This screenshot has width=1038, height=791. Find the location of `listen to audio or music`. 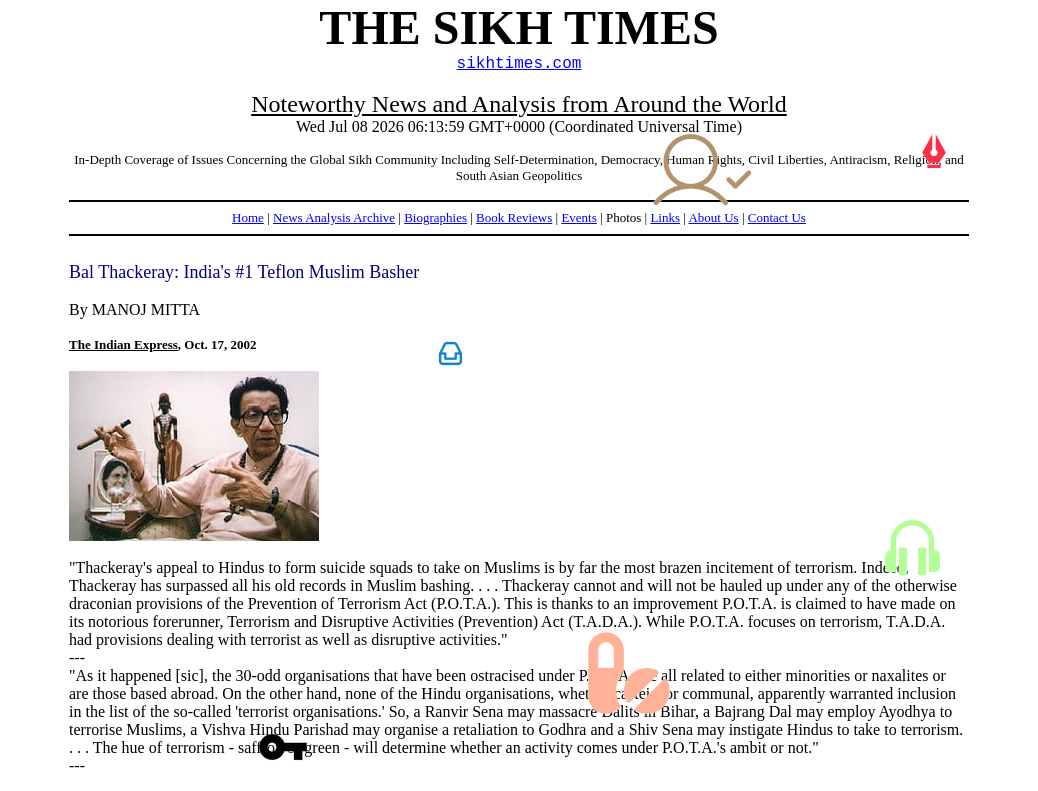

listen to audio or music is located at coordinates (912, 547).